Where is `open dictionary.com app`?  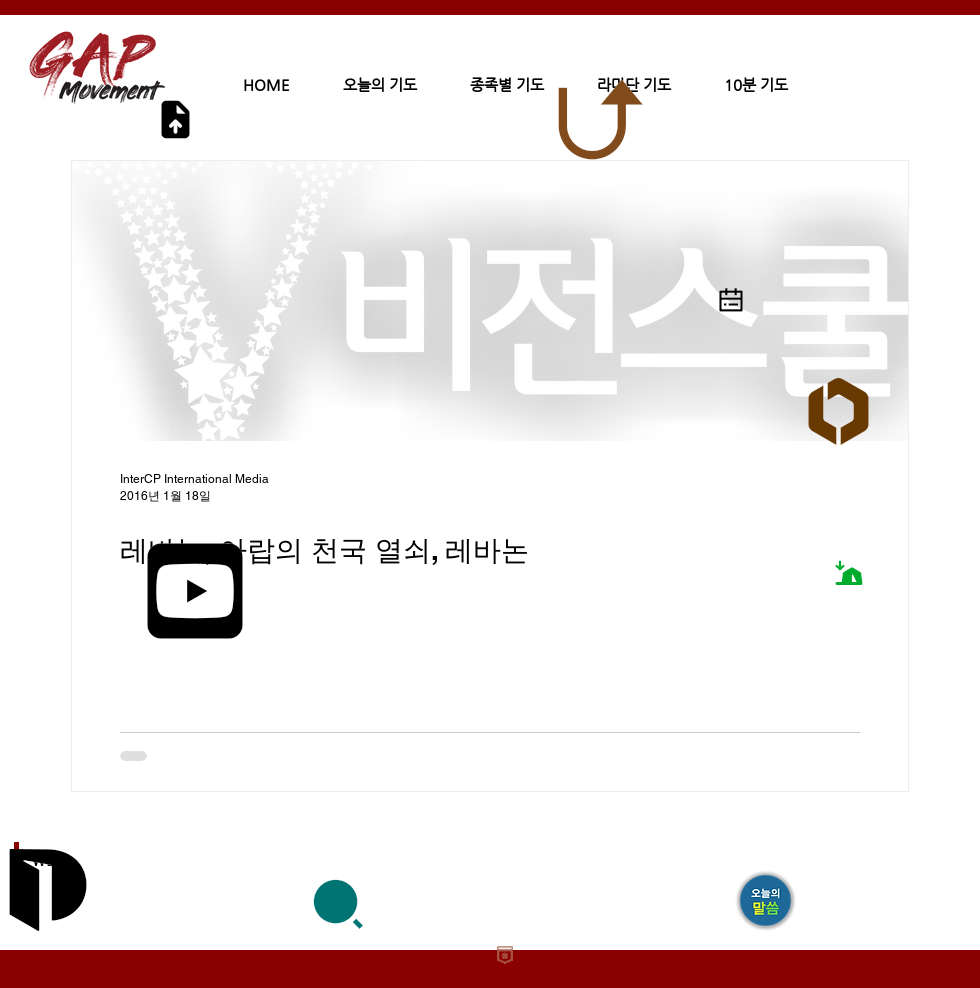 open dictionary.com app is located at coordinates (48, 890).